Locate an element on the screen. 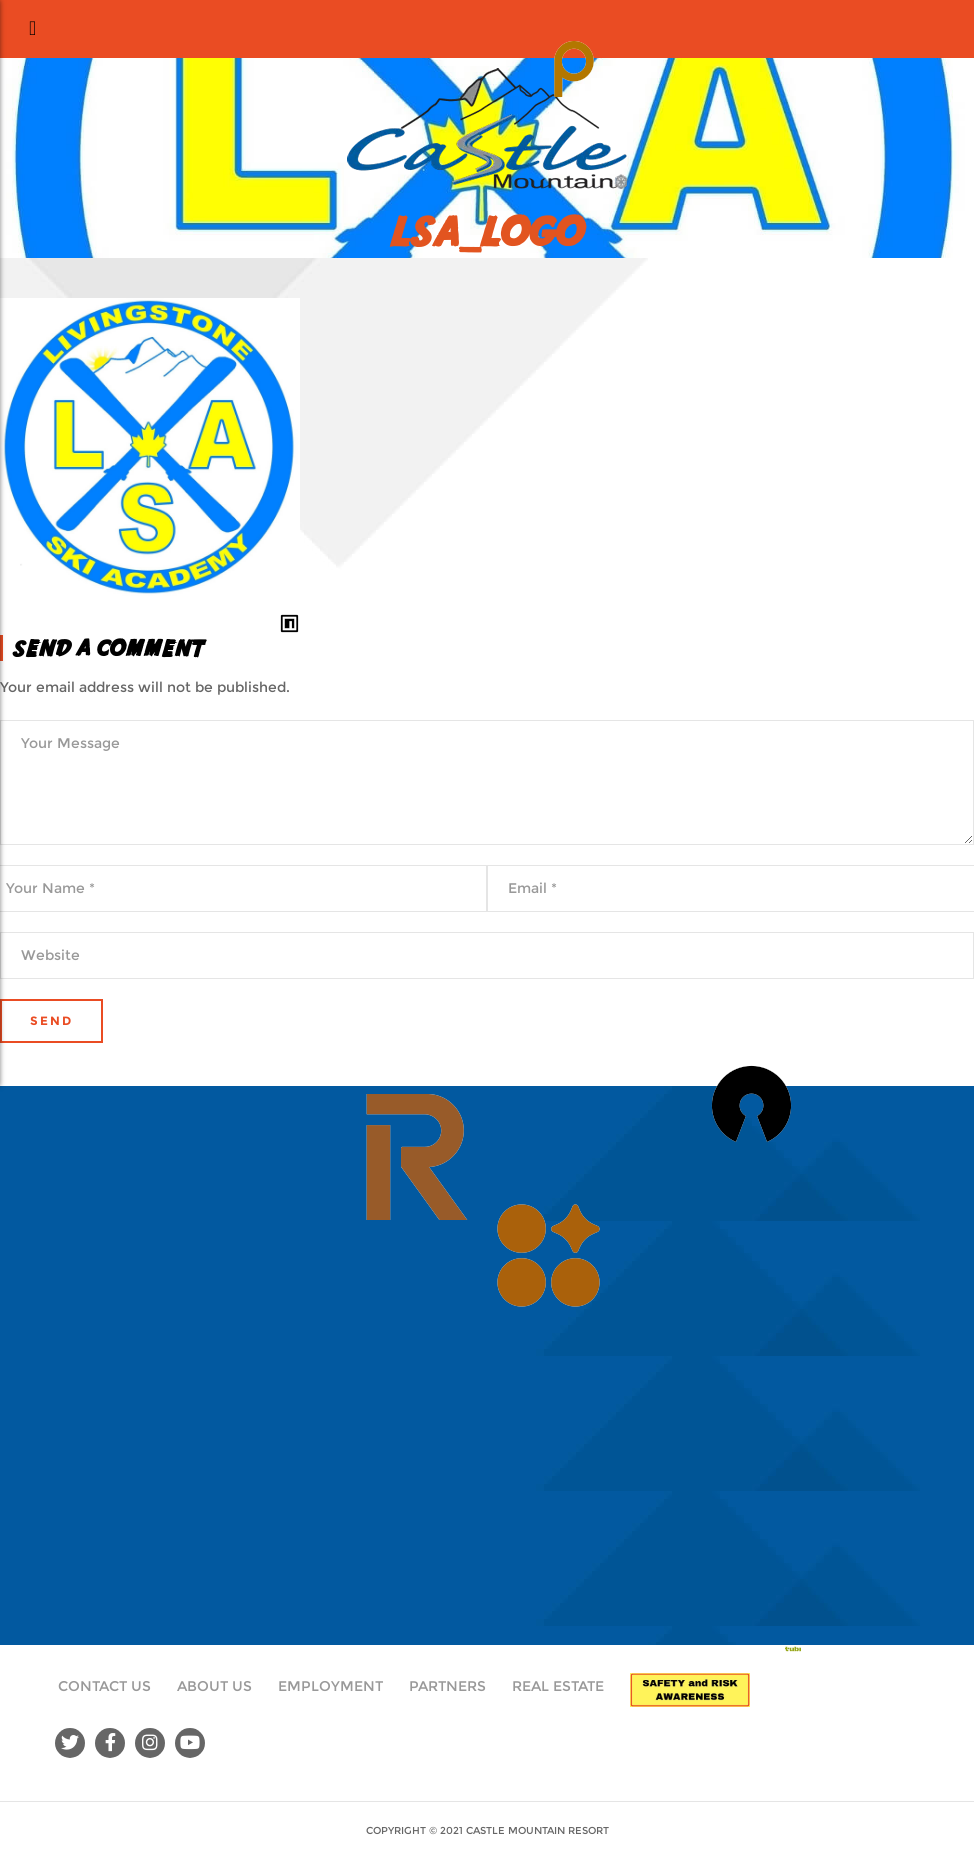 The width and height of the screenshot is (974, 1861). indicates open-source software or project is located at coordinates (751, 1105).